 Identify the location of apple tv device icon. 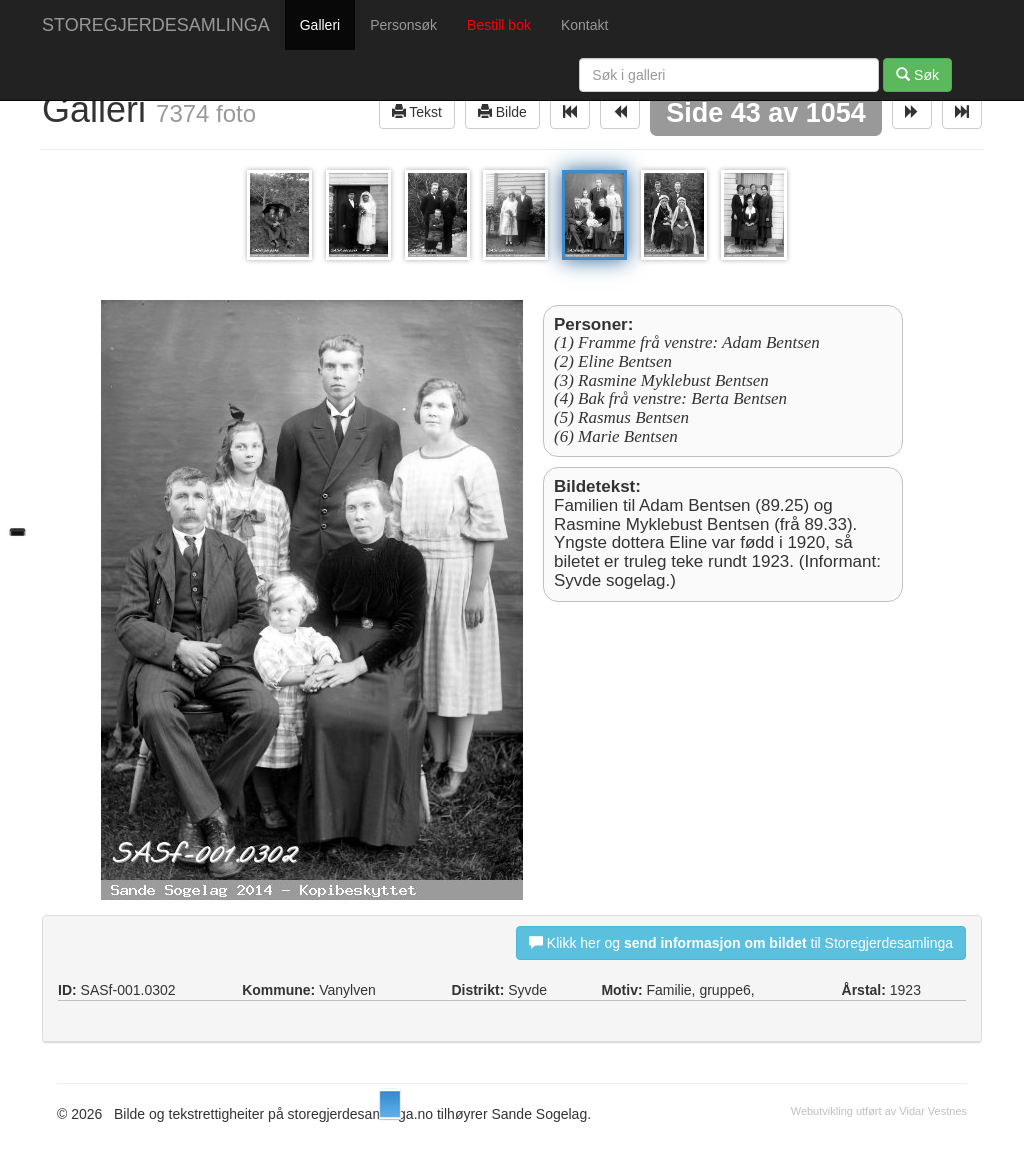
(17, 529).